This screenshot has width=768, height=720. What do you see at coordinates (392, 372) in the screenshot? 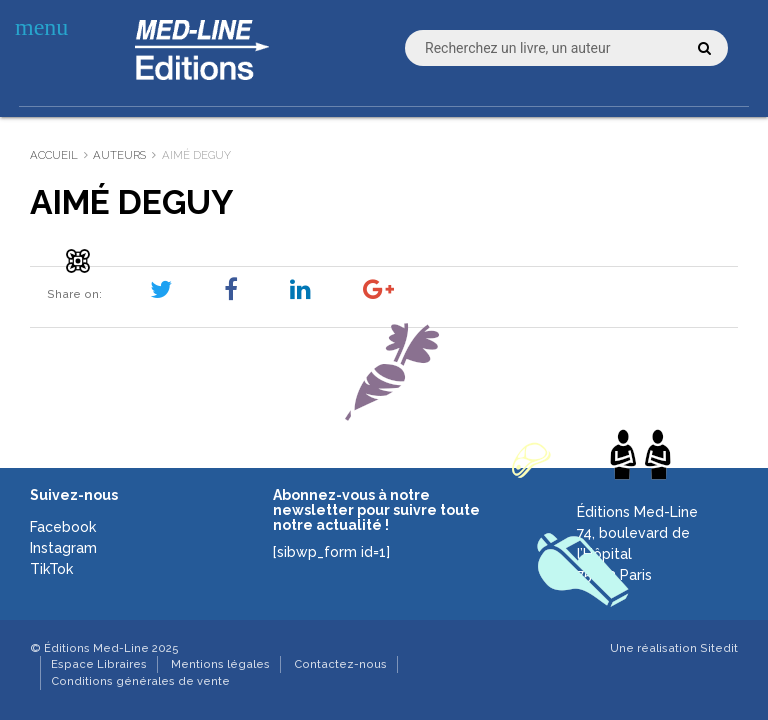
I see `indicates a vegetable or garden item in a game inventory` at bounding box center [392, 372].